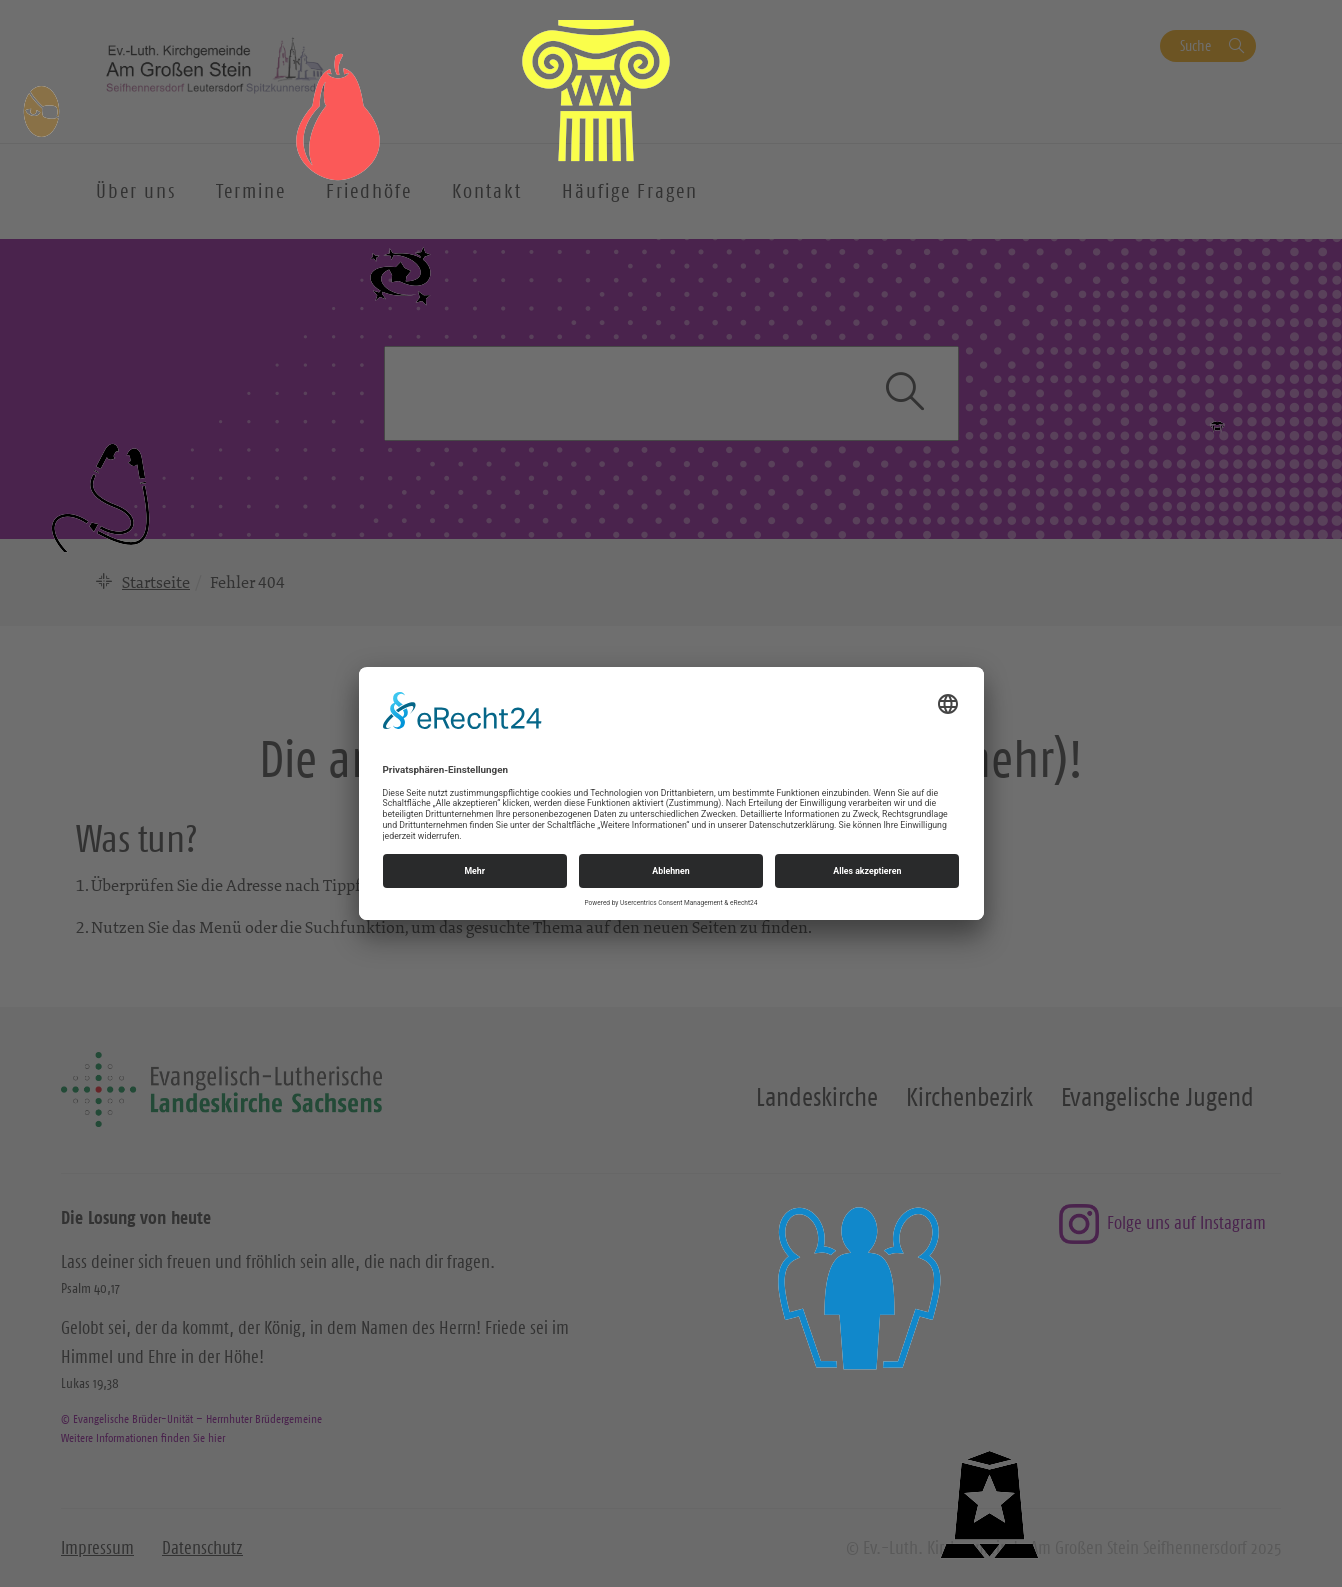  Describe the element at coordinates (1217, 426) in the screenshot. I see `vampire or monster character selection` at that location.